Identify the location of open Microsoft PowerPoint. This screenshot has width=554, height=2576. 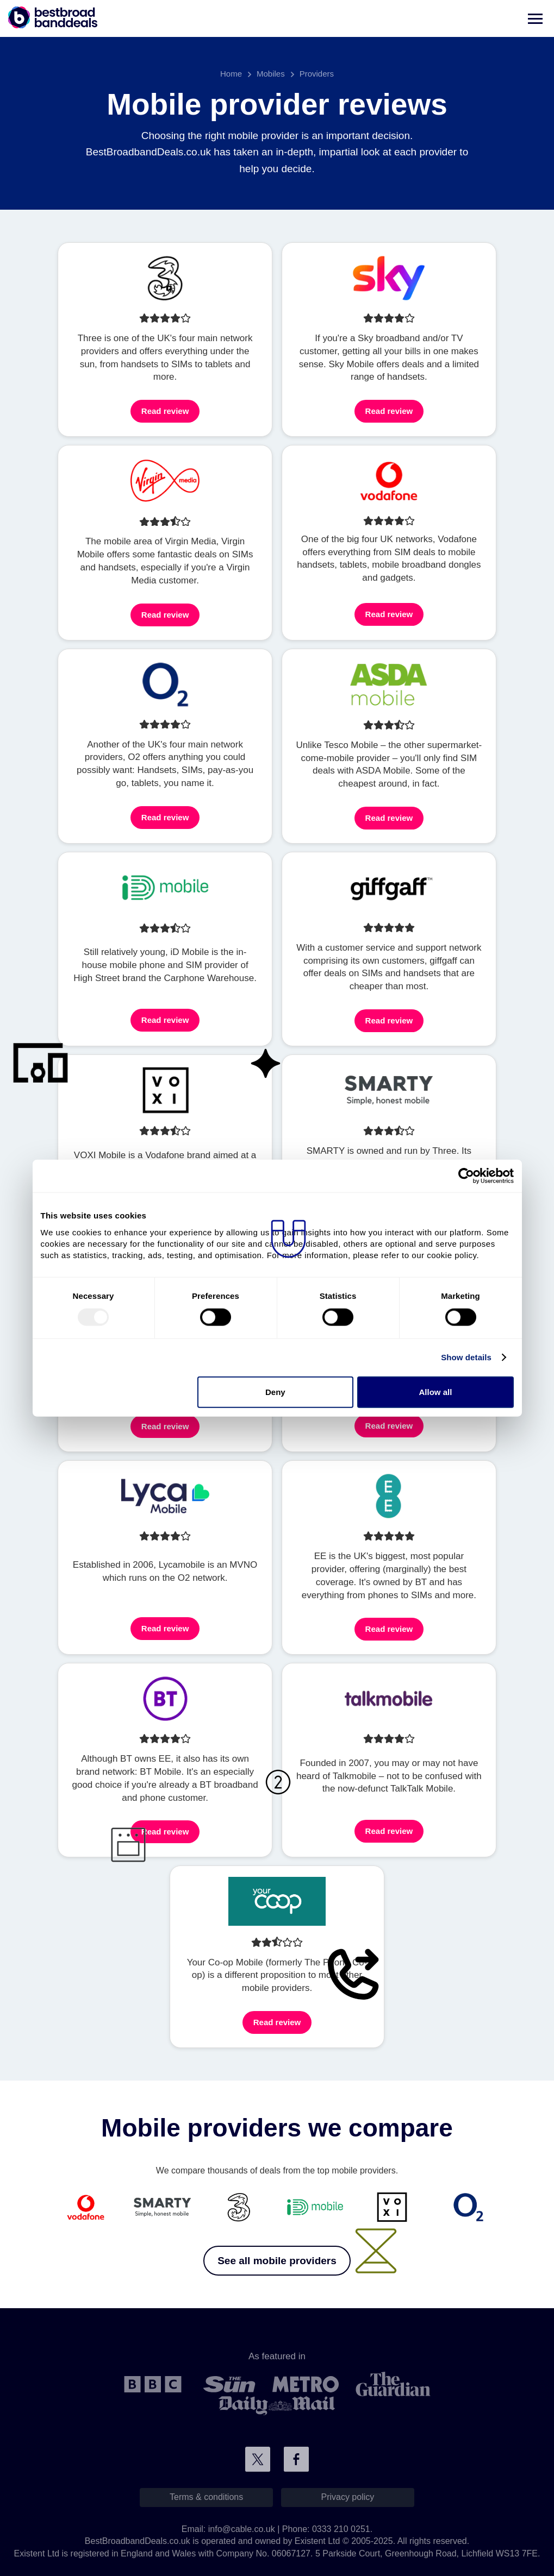
(170, 288).